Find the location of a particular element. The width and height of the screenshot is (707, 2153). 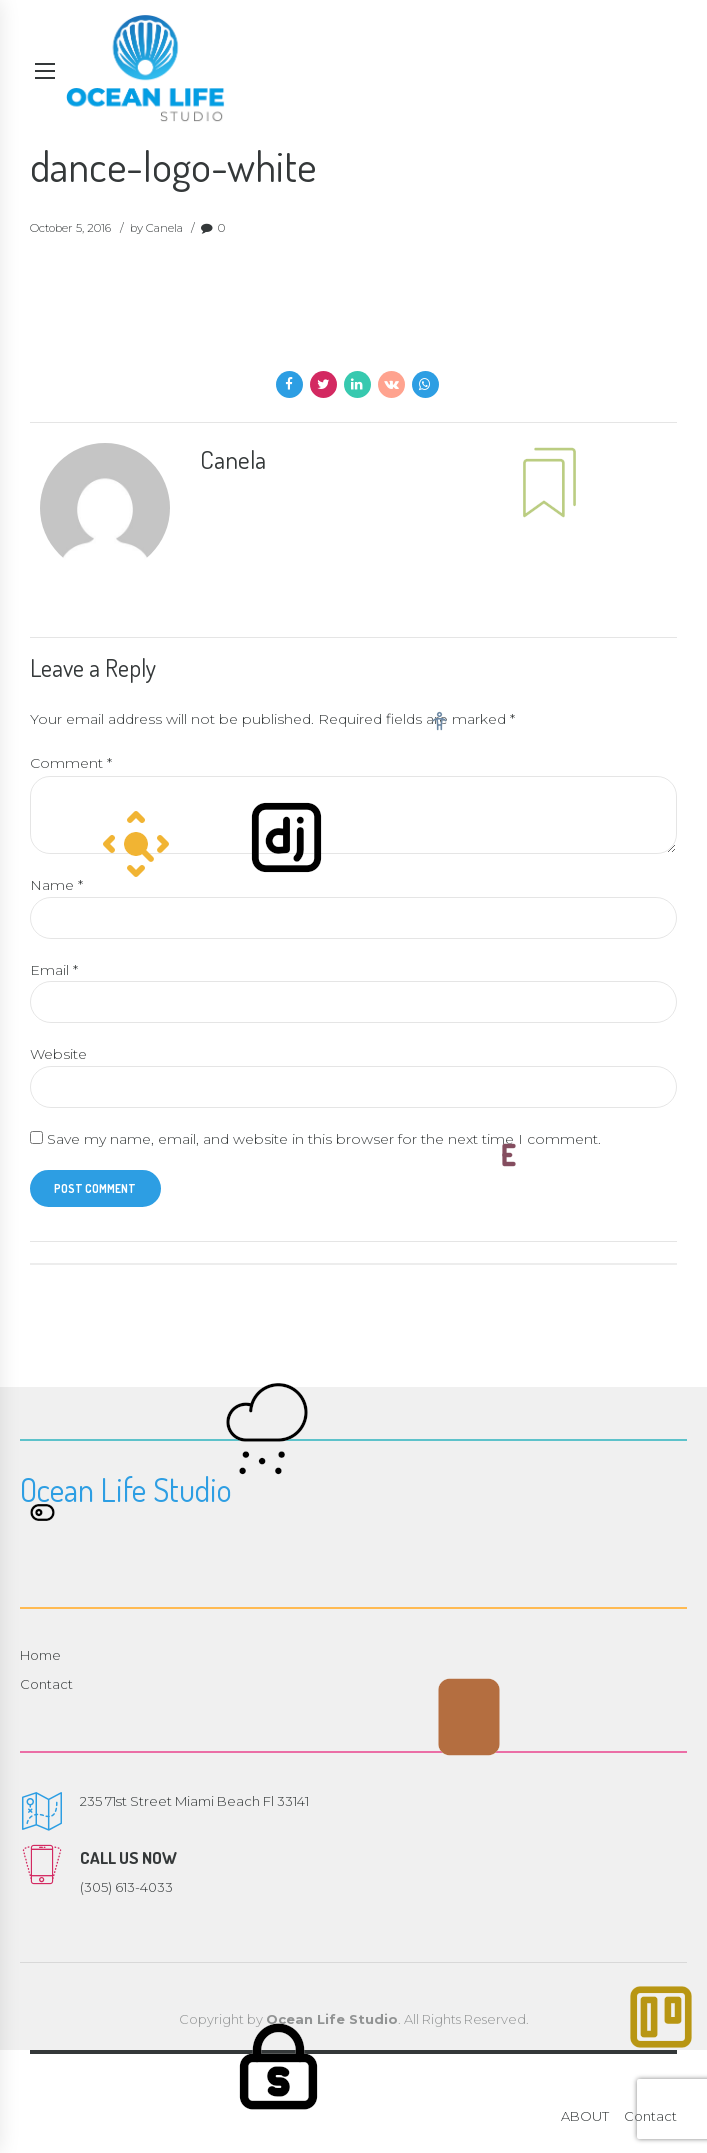

toggle switch in off position is located at coordinates (42, 1512).